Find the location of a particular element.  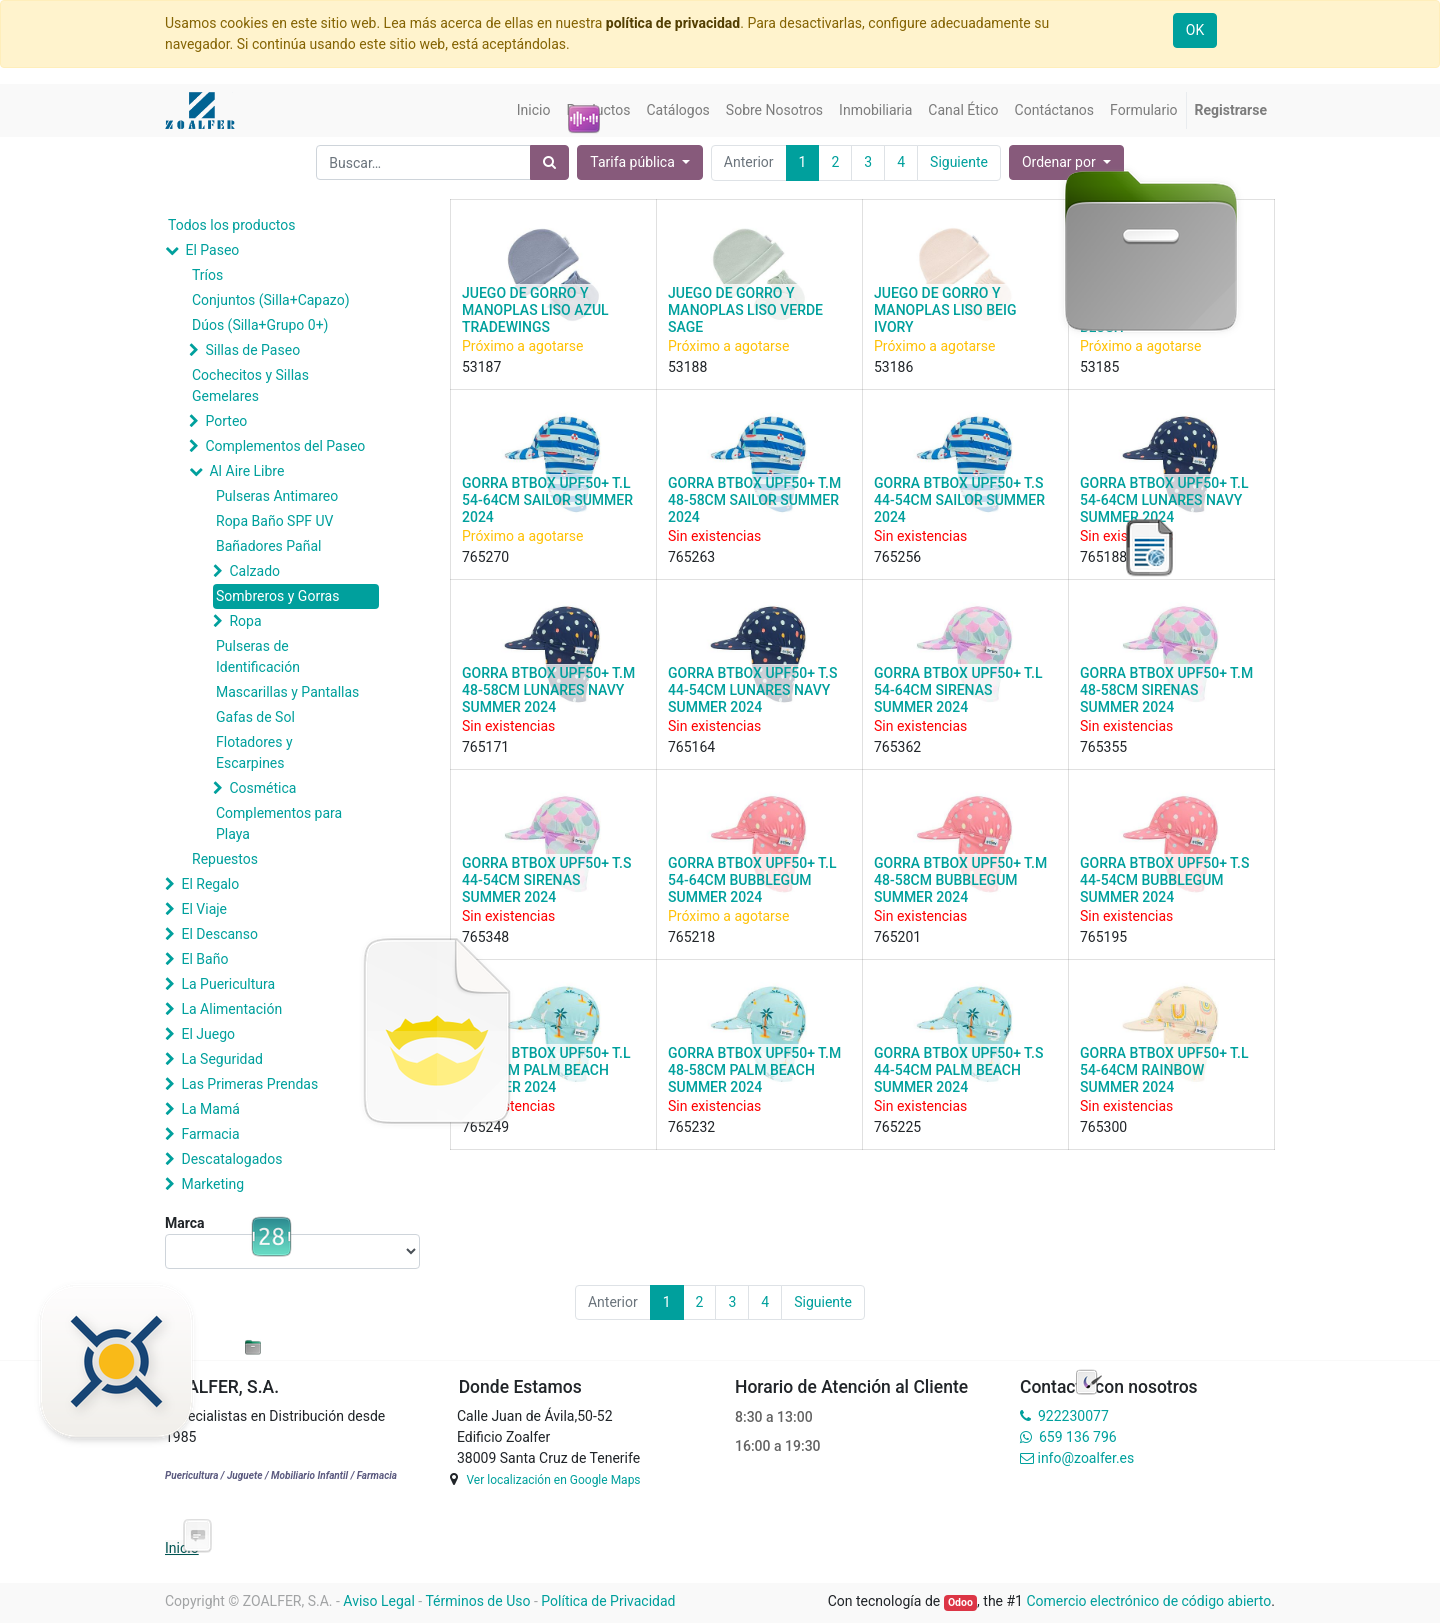

libreoffice web document file type is located at coordinates (1149, 547).